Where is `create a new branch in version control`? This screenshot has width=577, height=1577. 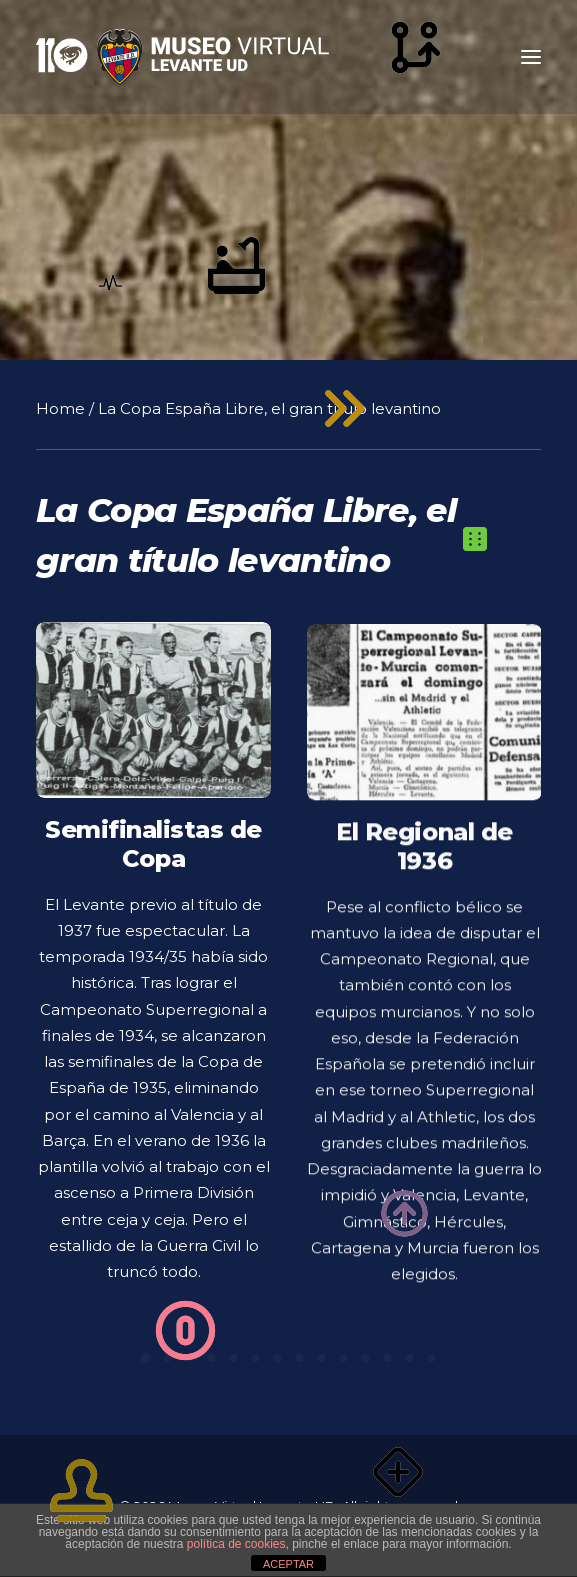 create a new branch in version control is located at coordinates (414, 47).